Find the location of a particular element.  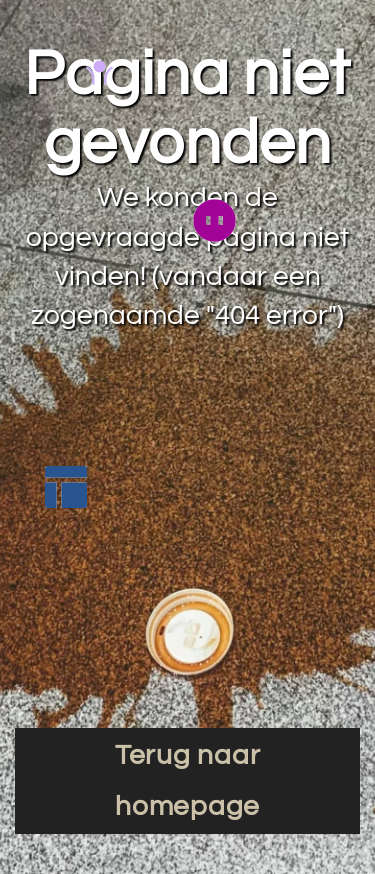

electrical outlet or power source indicator is located at coordinates (214, 220).